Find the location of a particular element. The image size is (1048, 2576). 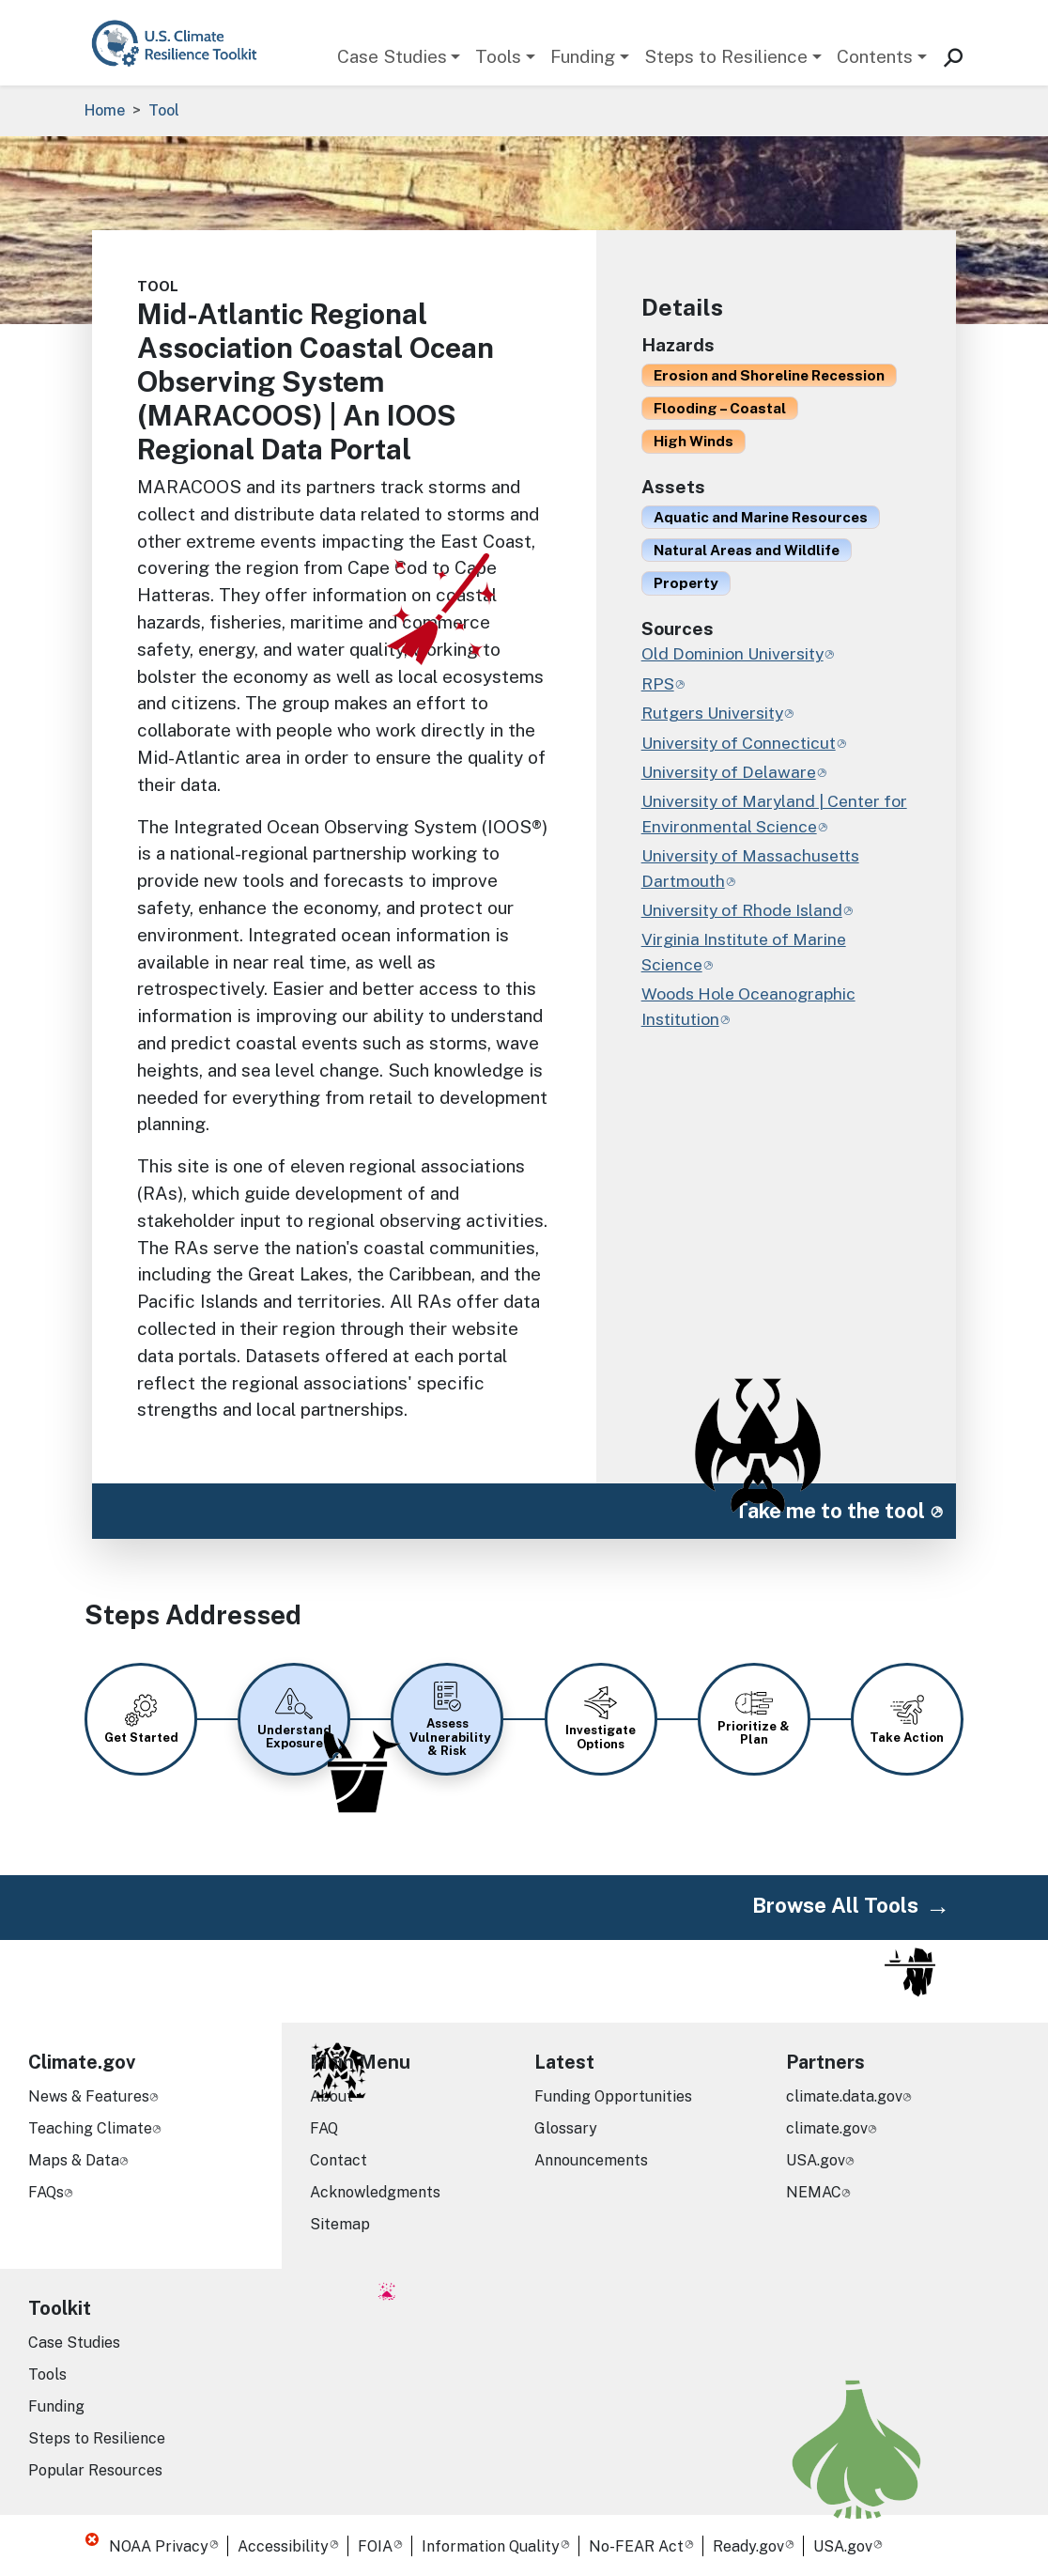

ingredient icon for garlic in a cooking or recipe app is located at coordinates (856, 2447).